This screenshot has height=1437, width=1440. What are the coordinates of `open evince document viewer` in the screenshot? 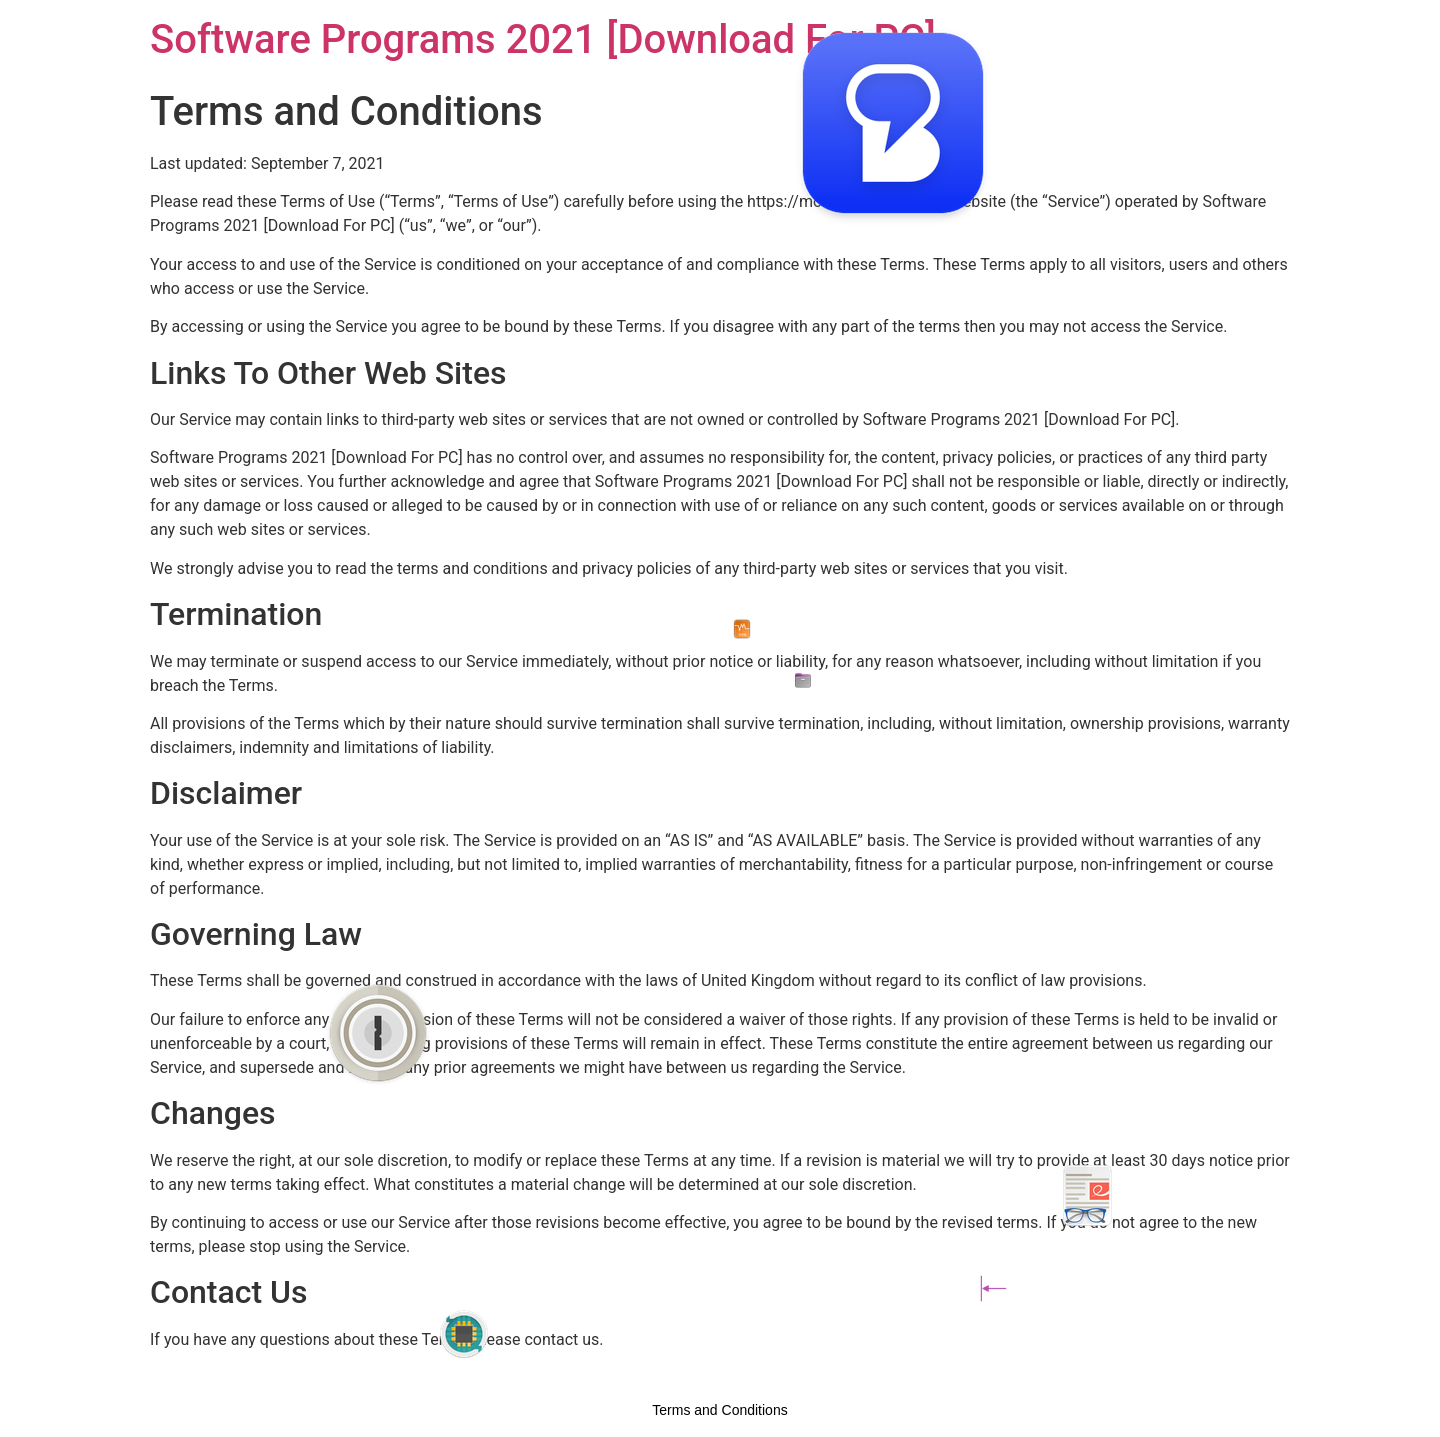 It's located at (1087, 1195).